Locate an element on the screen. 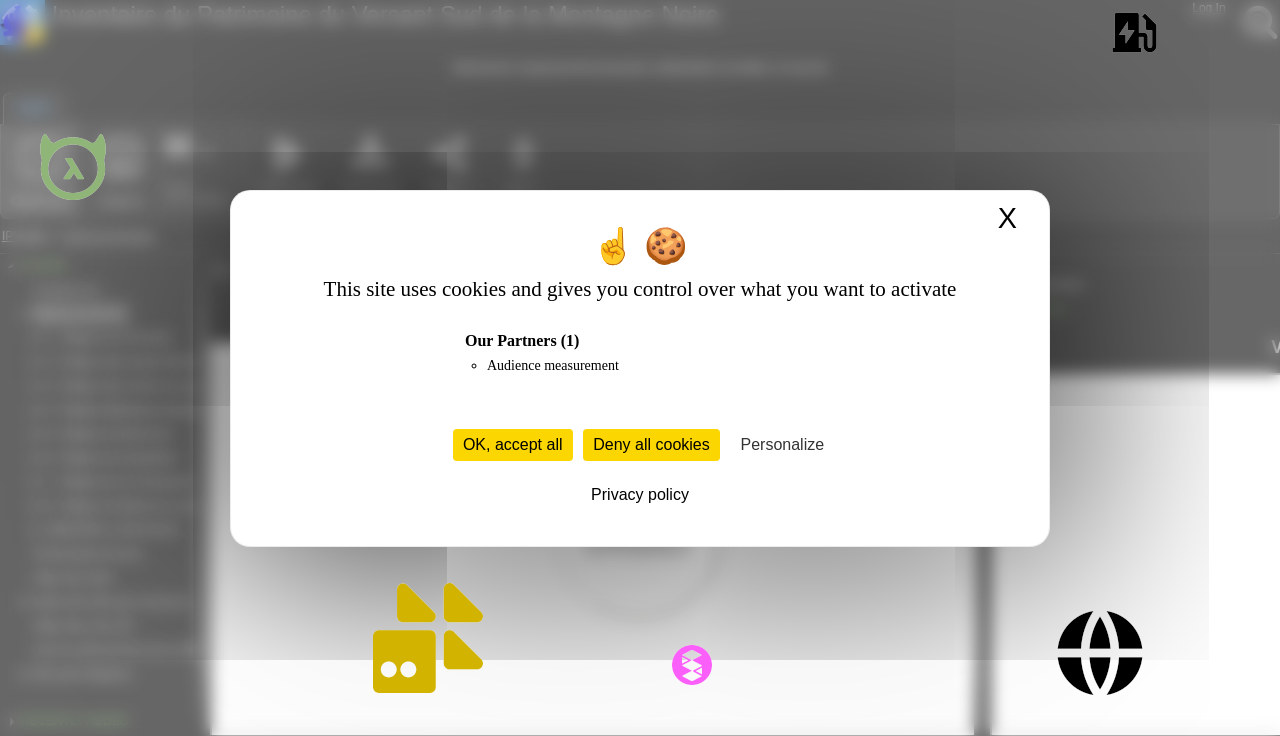 Image resolution: width=1280 pixels, height=736 pixels. access global or international settings is located at coordinates (1100, 653).